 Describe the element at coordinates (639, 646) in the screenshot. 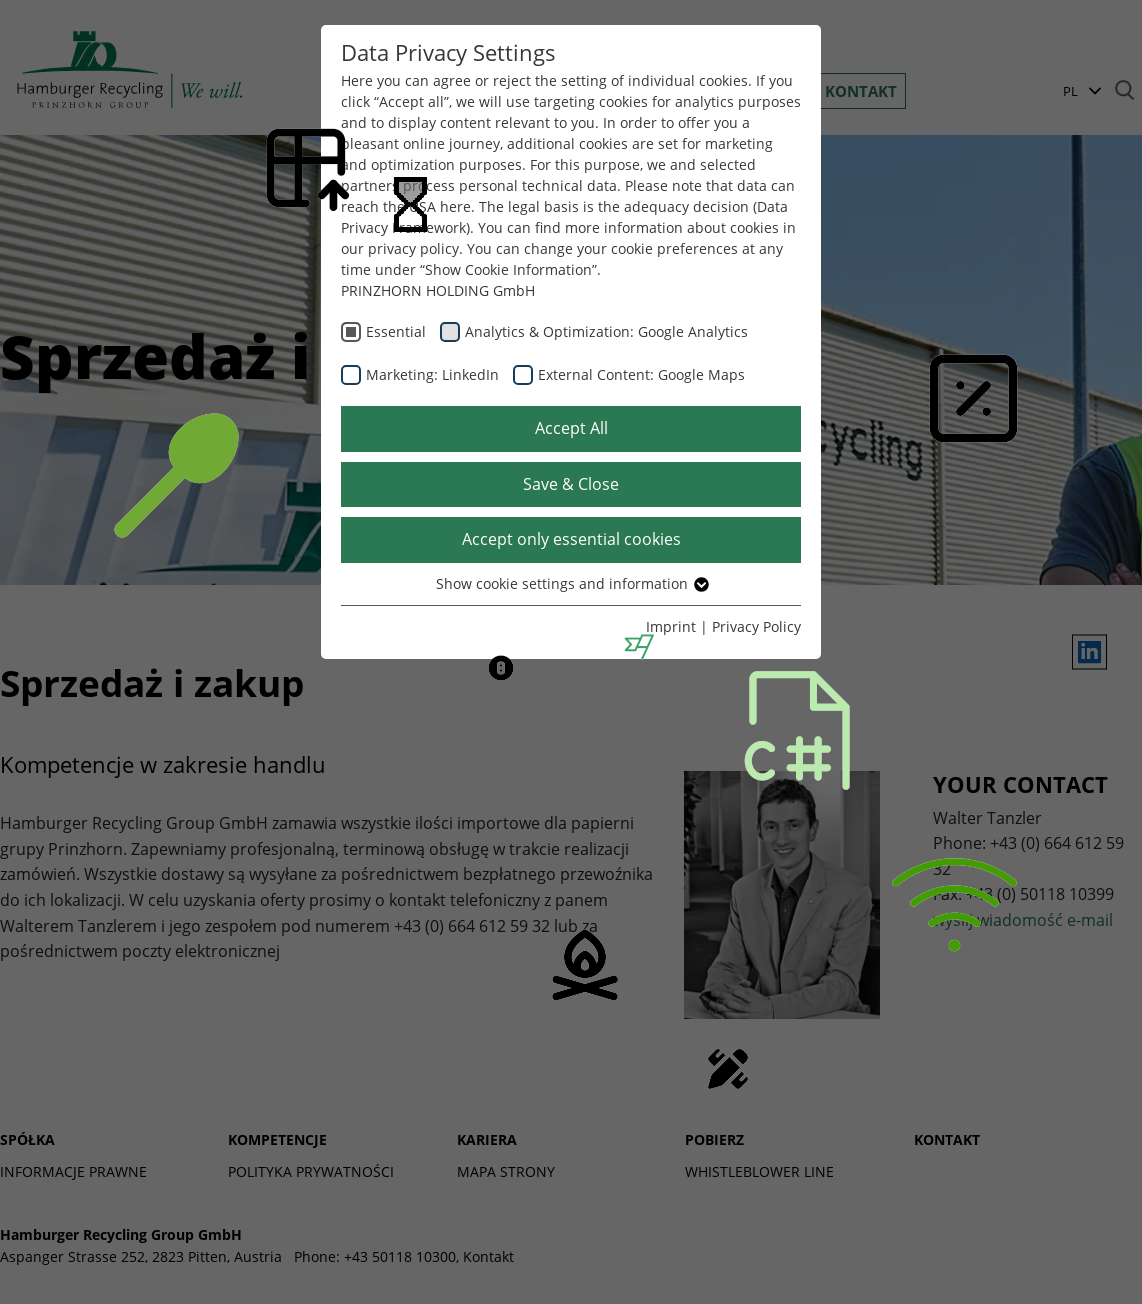

I see `flag or bookmark an item` at that location.